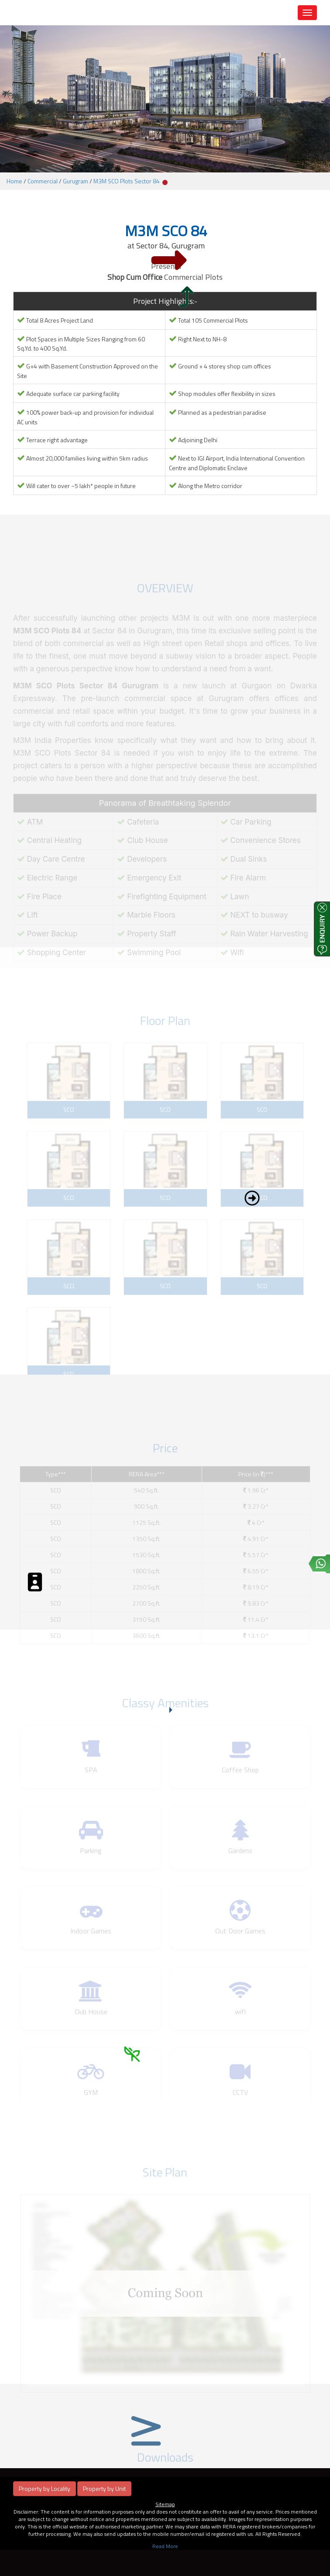 Image resolution: width=330 pixels, height=2576 pixels. I want to click on disable plant or garden tracking, so click(132, 2054).